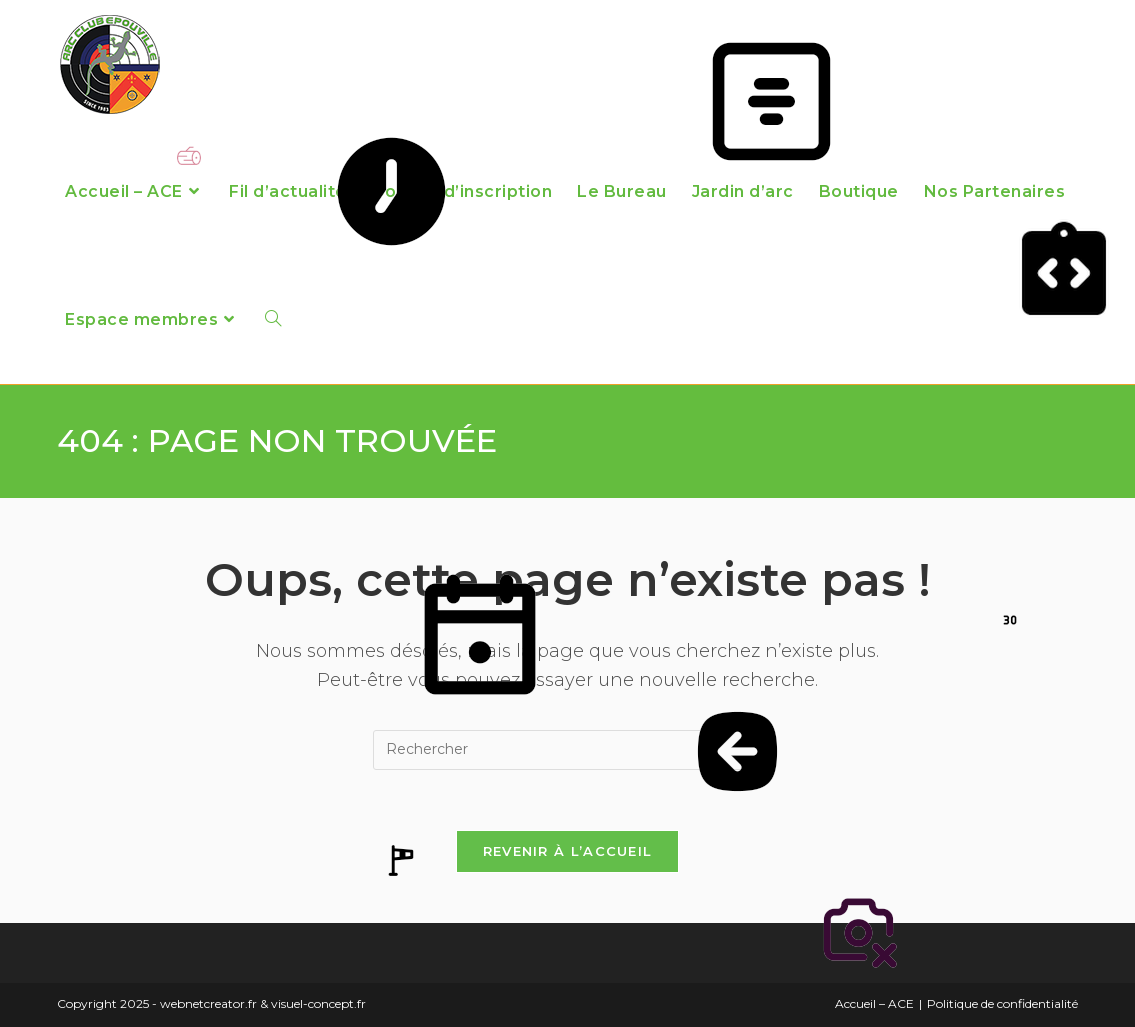 The height and width of the screenshot is (1027, 1135). I want to click on center align content horizontally and vertically, so click(771, 101).